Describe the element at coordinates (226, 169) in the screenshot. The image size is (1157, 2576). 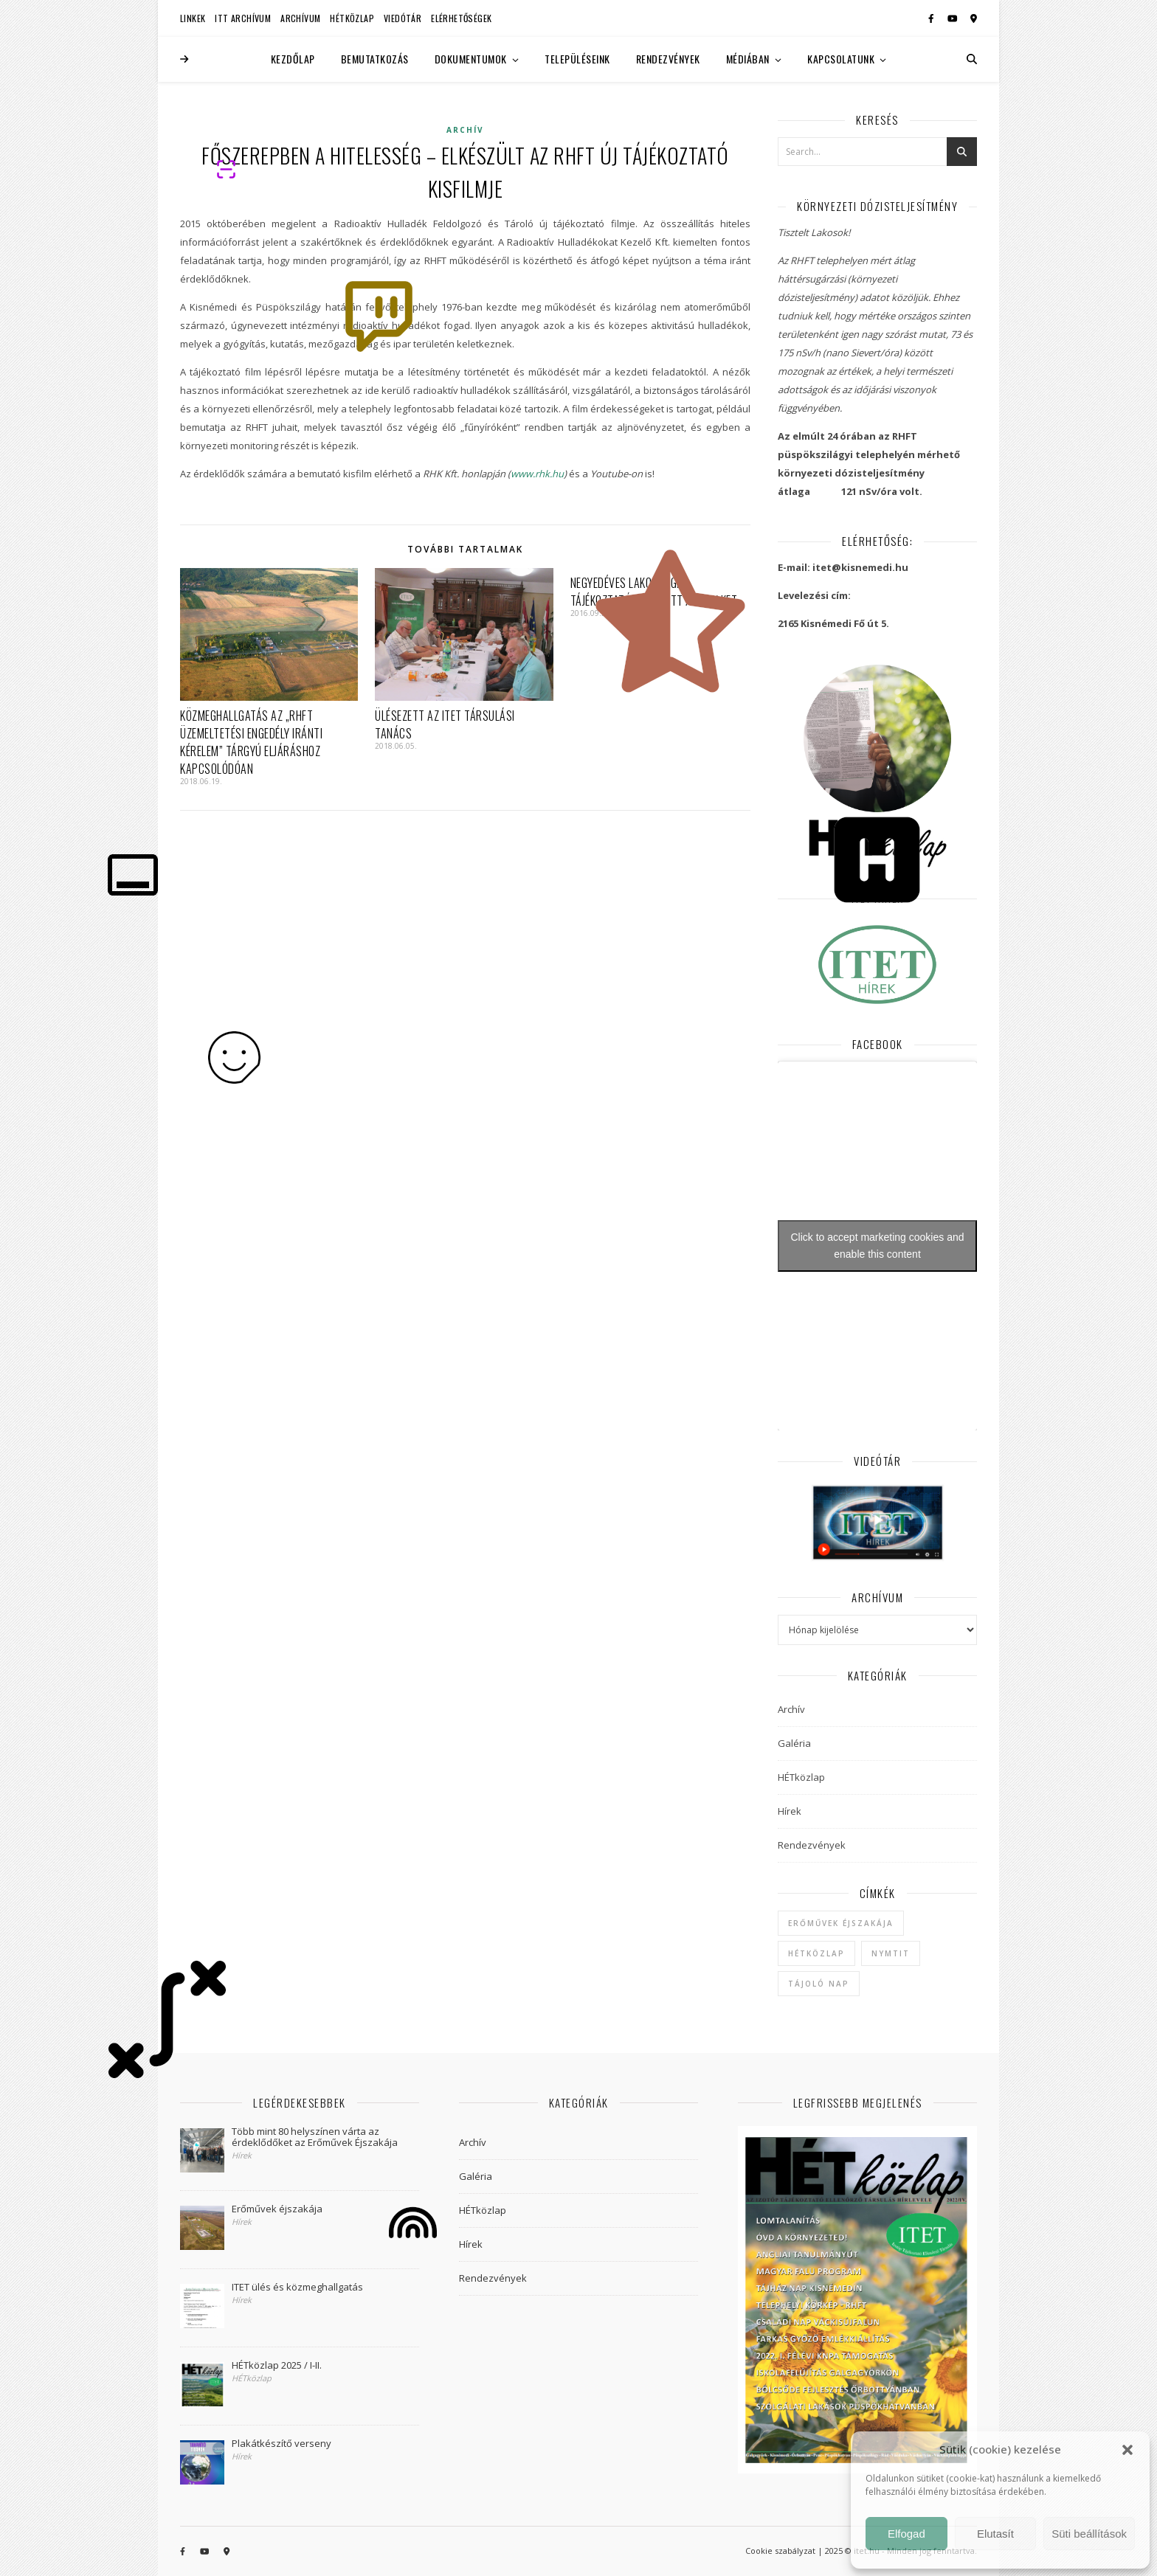
I see `scan a barcode or QR code` at that location.